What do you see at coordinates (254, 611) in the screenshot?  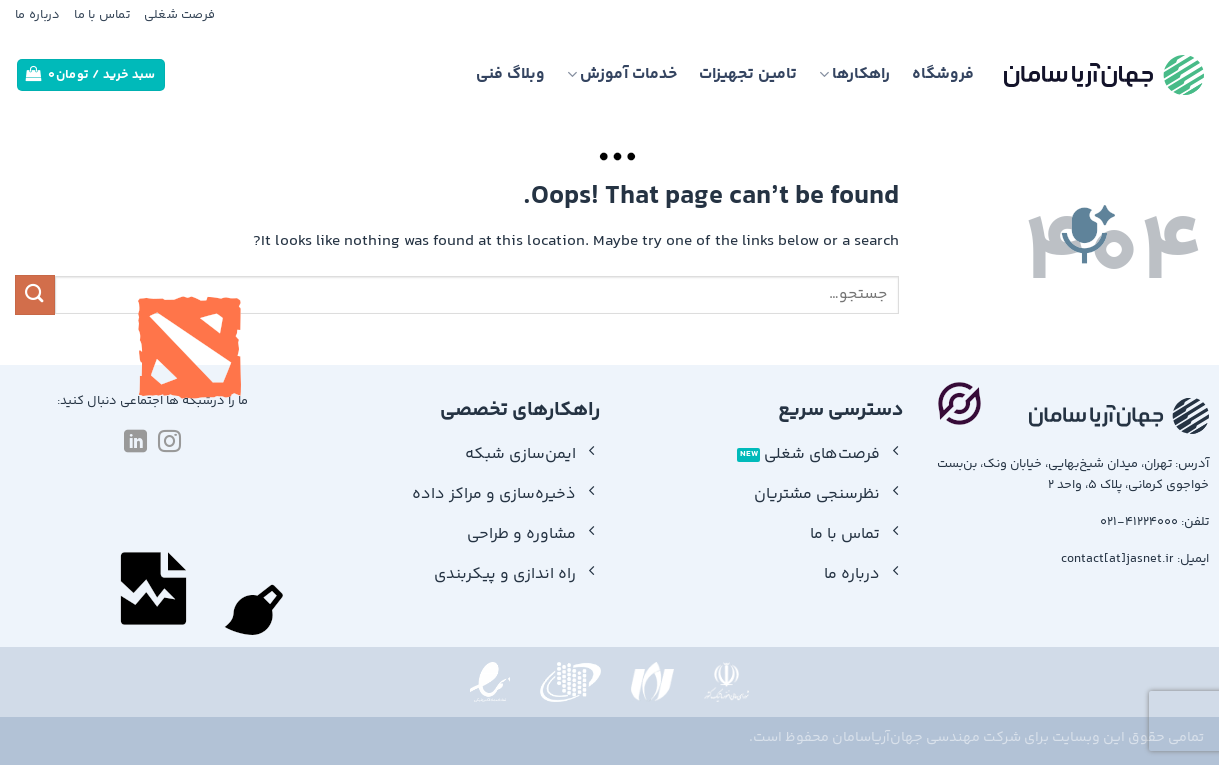 I see `access brush or painting tools` at bounding box center [254, 611].